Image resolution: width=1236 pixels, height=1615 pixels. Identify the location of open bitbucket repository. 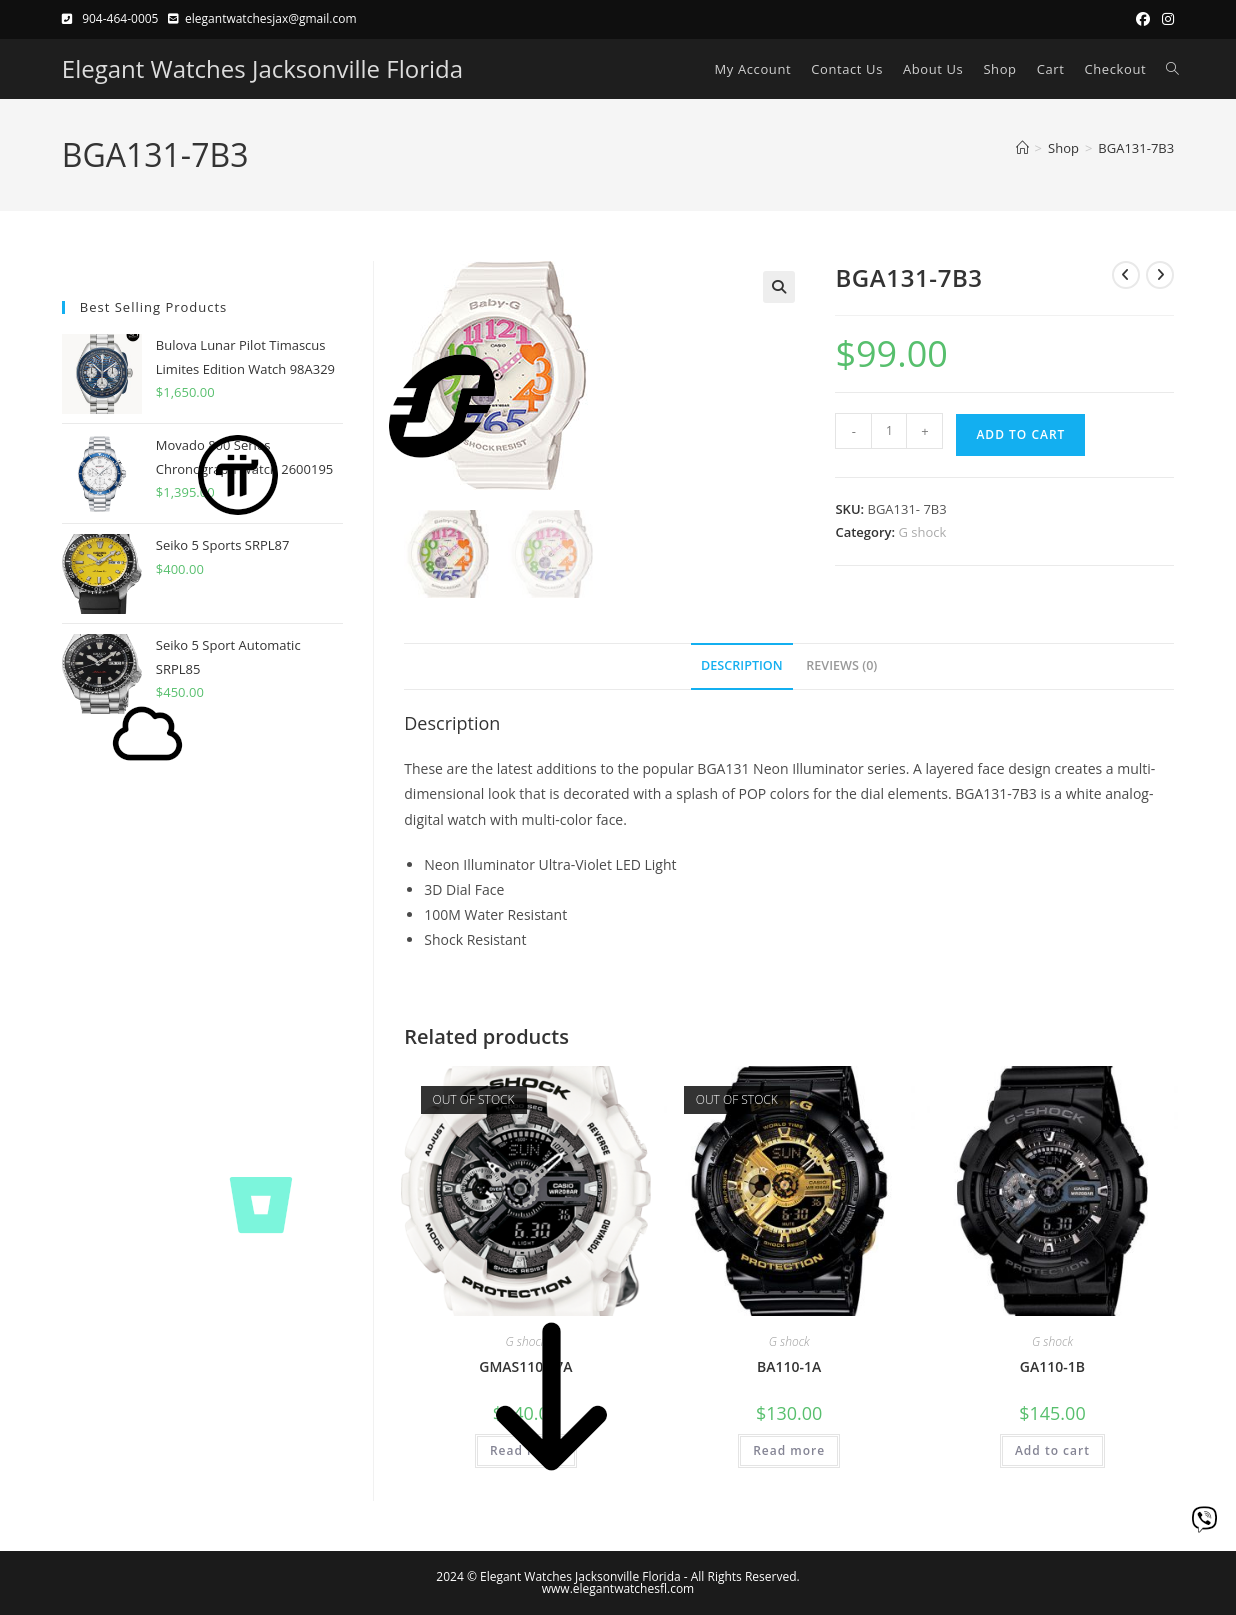
(261, 1205).